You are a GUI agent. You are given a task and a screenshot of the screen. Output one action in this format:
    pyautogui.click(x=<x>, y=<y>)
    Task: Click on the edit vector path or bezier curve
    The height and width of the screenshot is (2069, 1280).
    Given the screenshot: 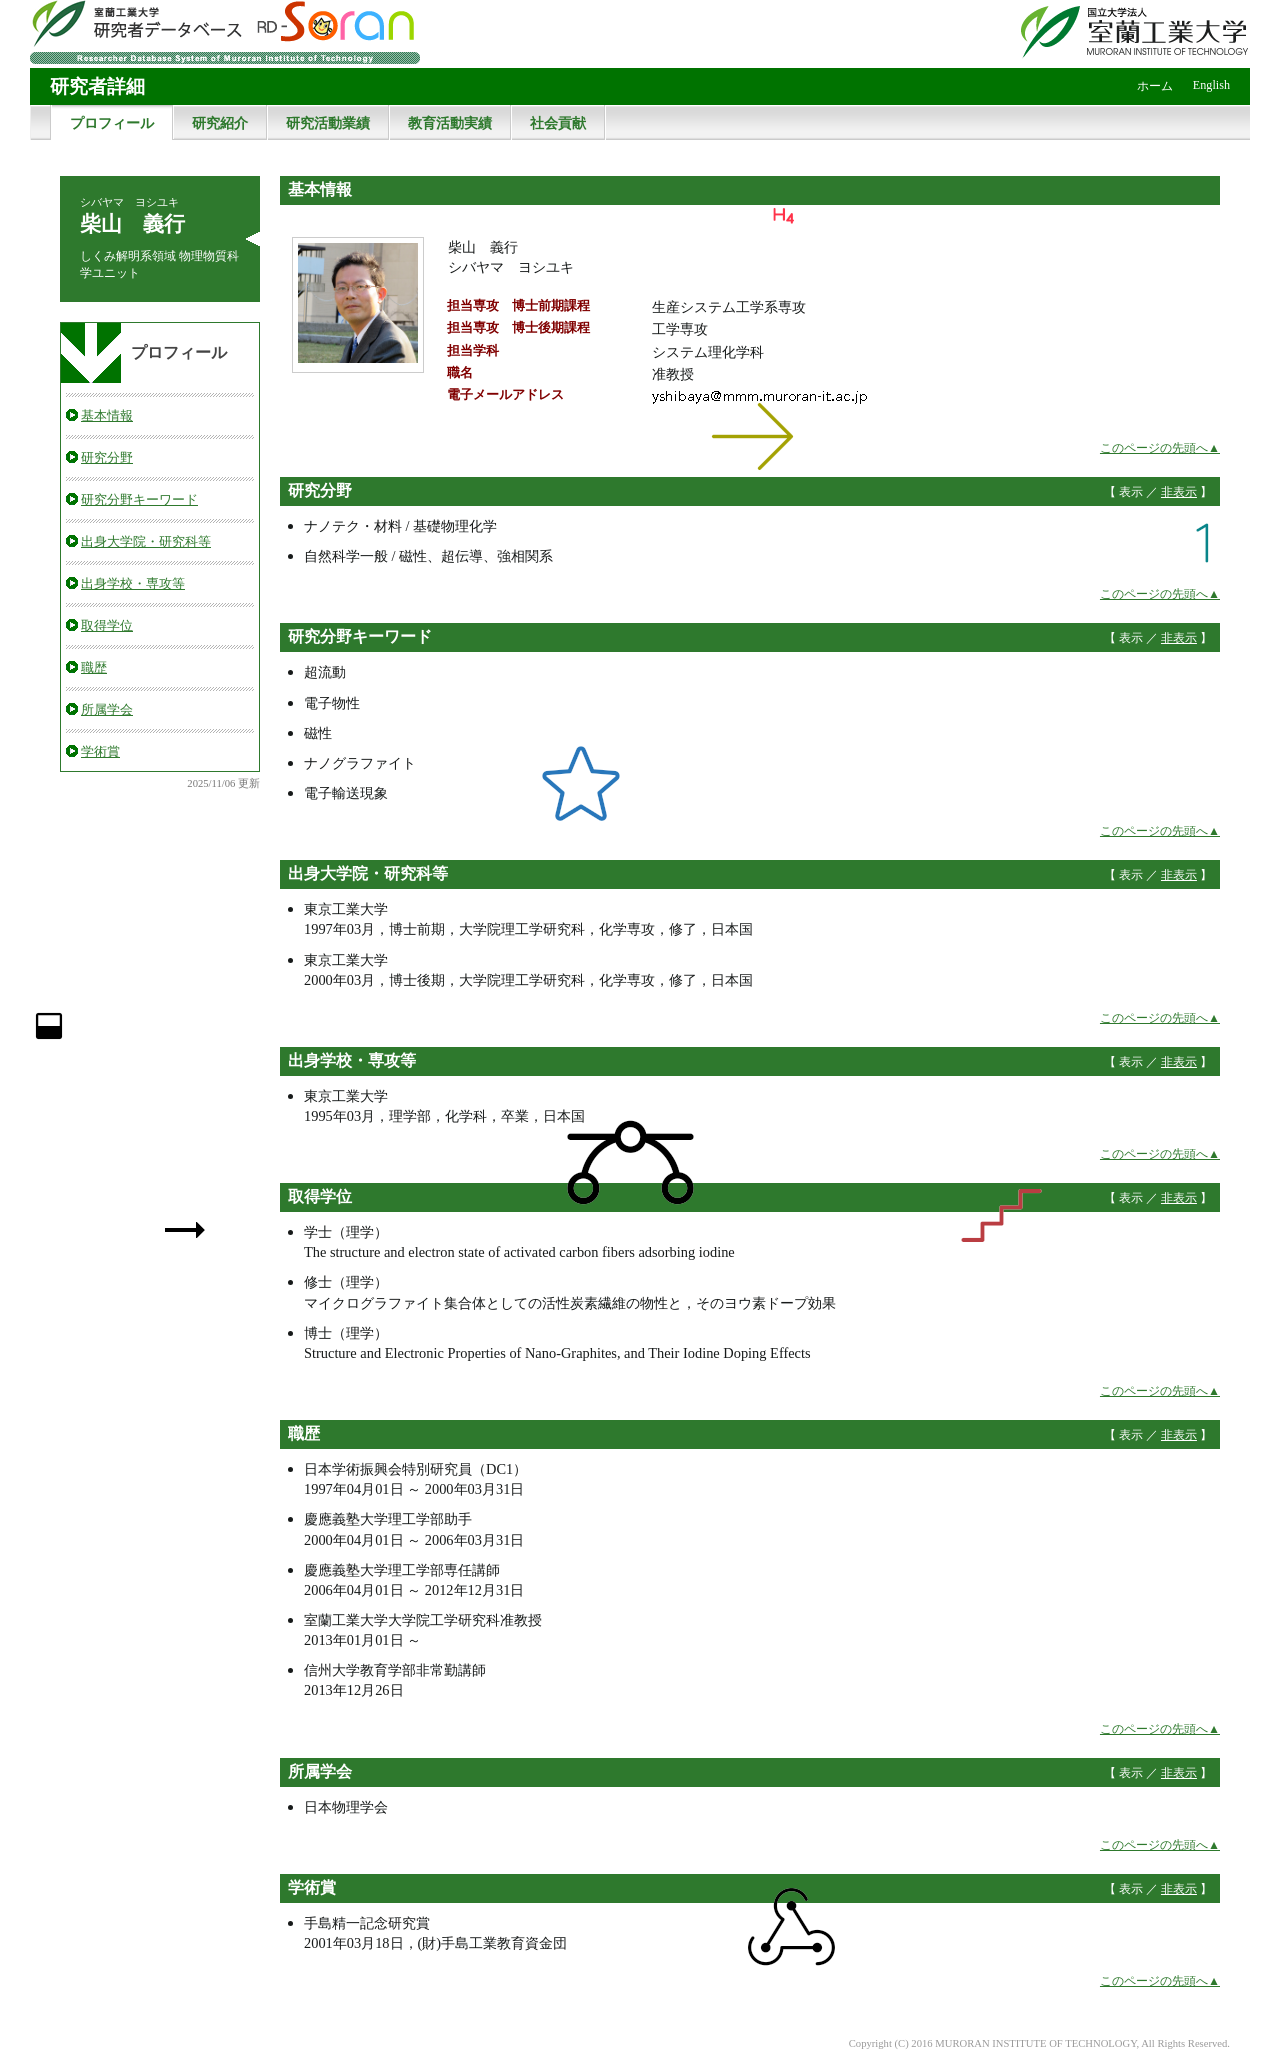 What is the action you would take?
    pyautogui.click(x=630, y=1162)
    